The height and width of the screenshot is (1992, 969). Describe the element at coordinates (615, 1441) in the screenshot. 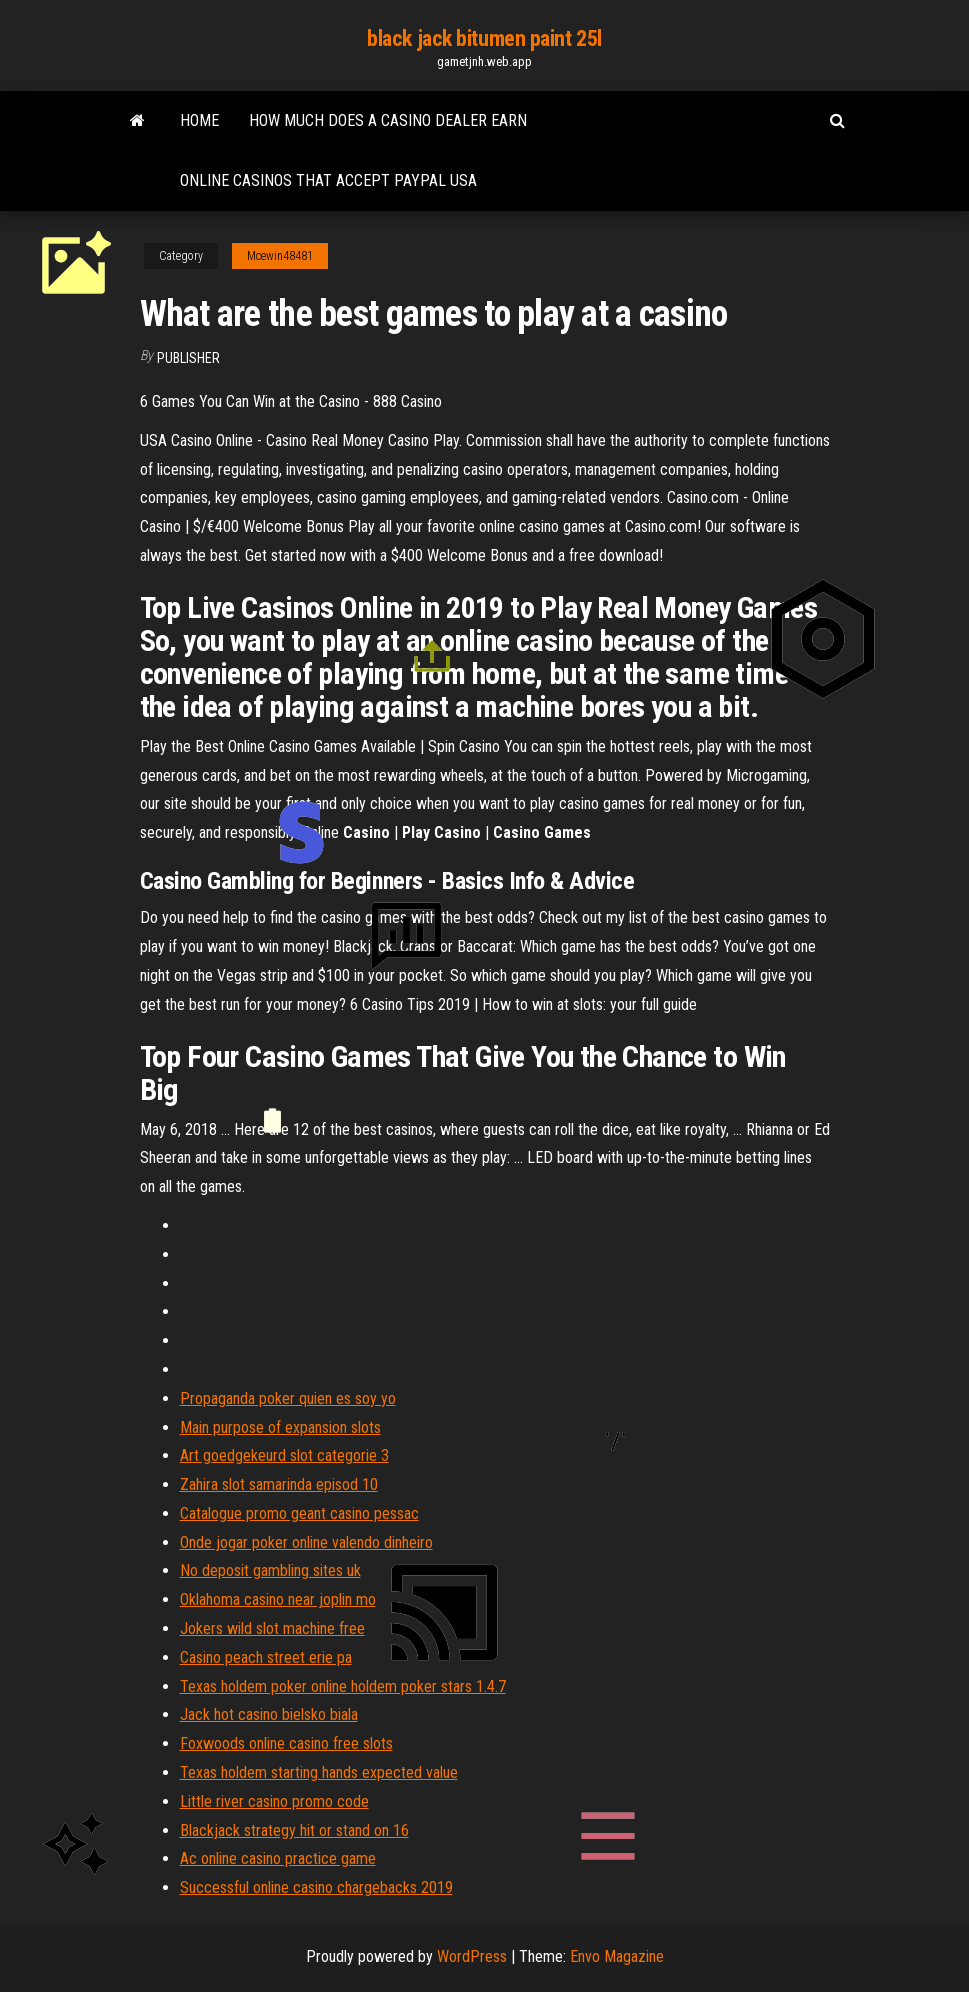

I see `access slash commands menu` at that location.